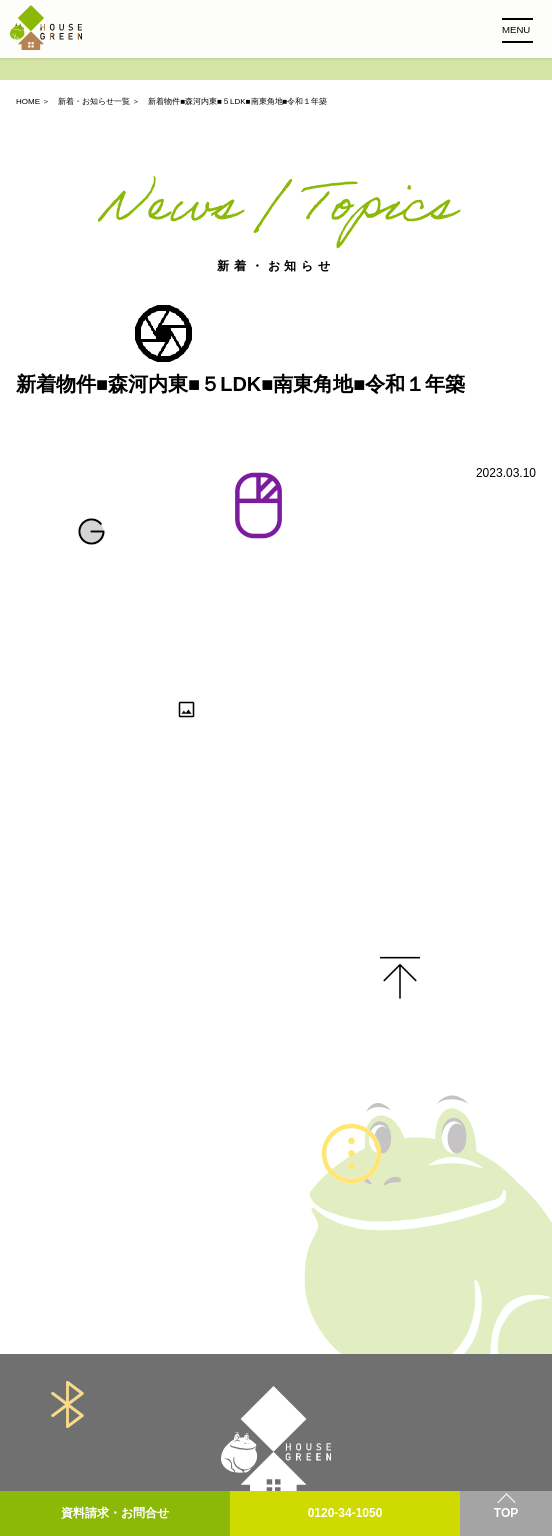  What do you see at coordinates (351, 1153) in the screenshot?
I see `open more options menu` at bounding box center [351, 1153].